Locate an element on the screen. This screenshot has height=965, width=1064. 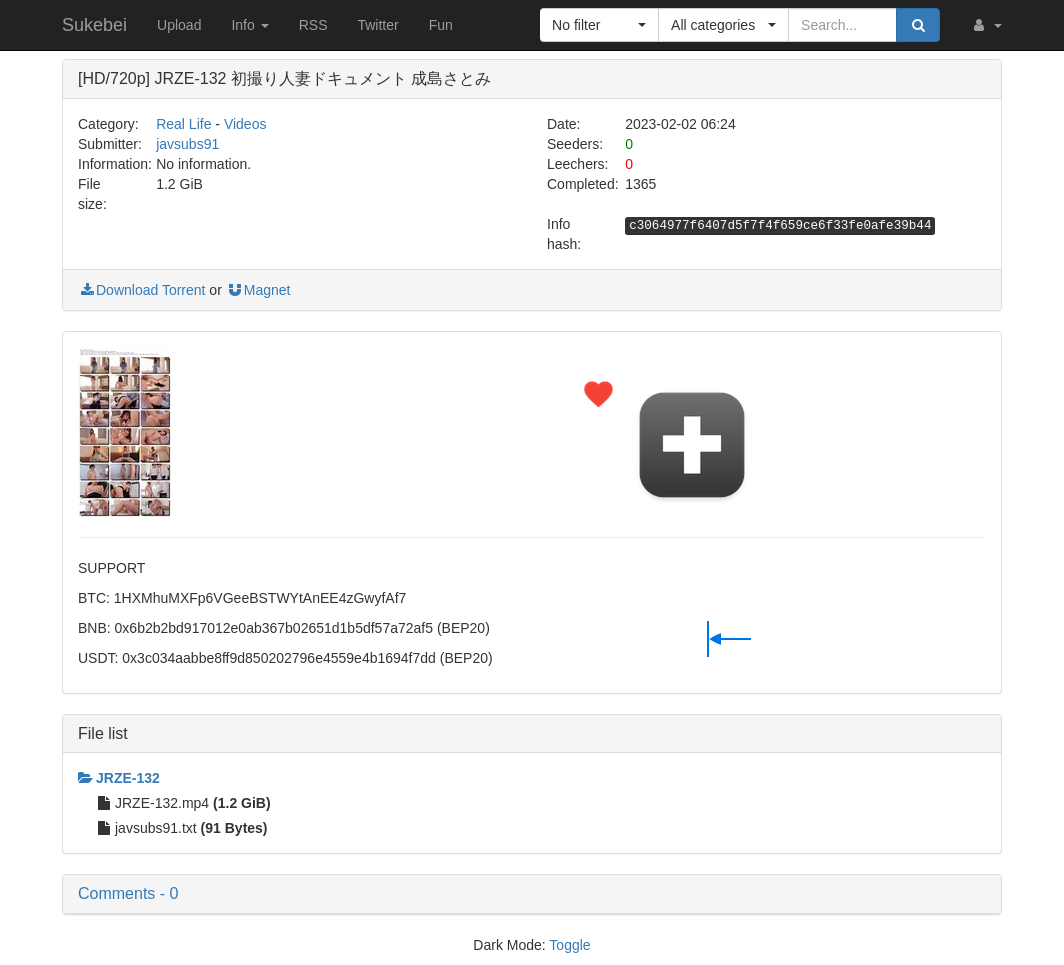
go to the first item in a list or sequence is located at coordinates (729, 639).